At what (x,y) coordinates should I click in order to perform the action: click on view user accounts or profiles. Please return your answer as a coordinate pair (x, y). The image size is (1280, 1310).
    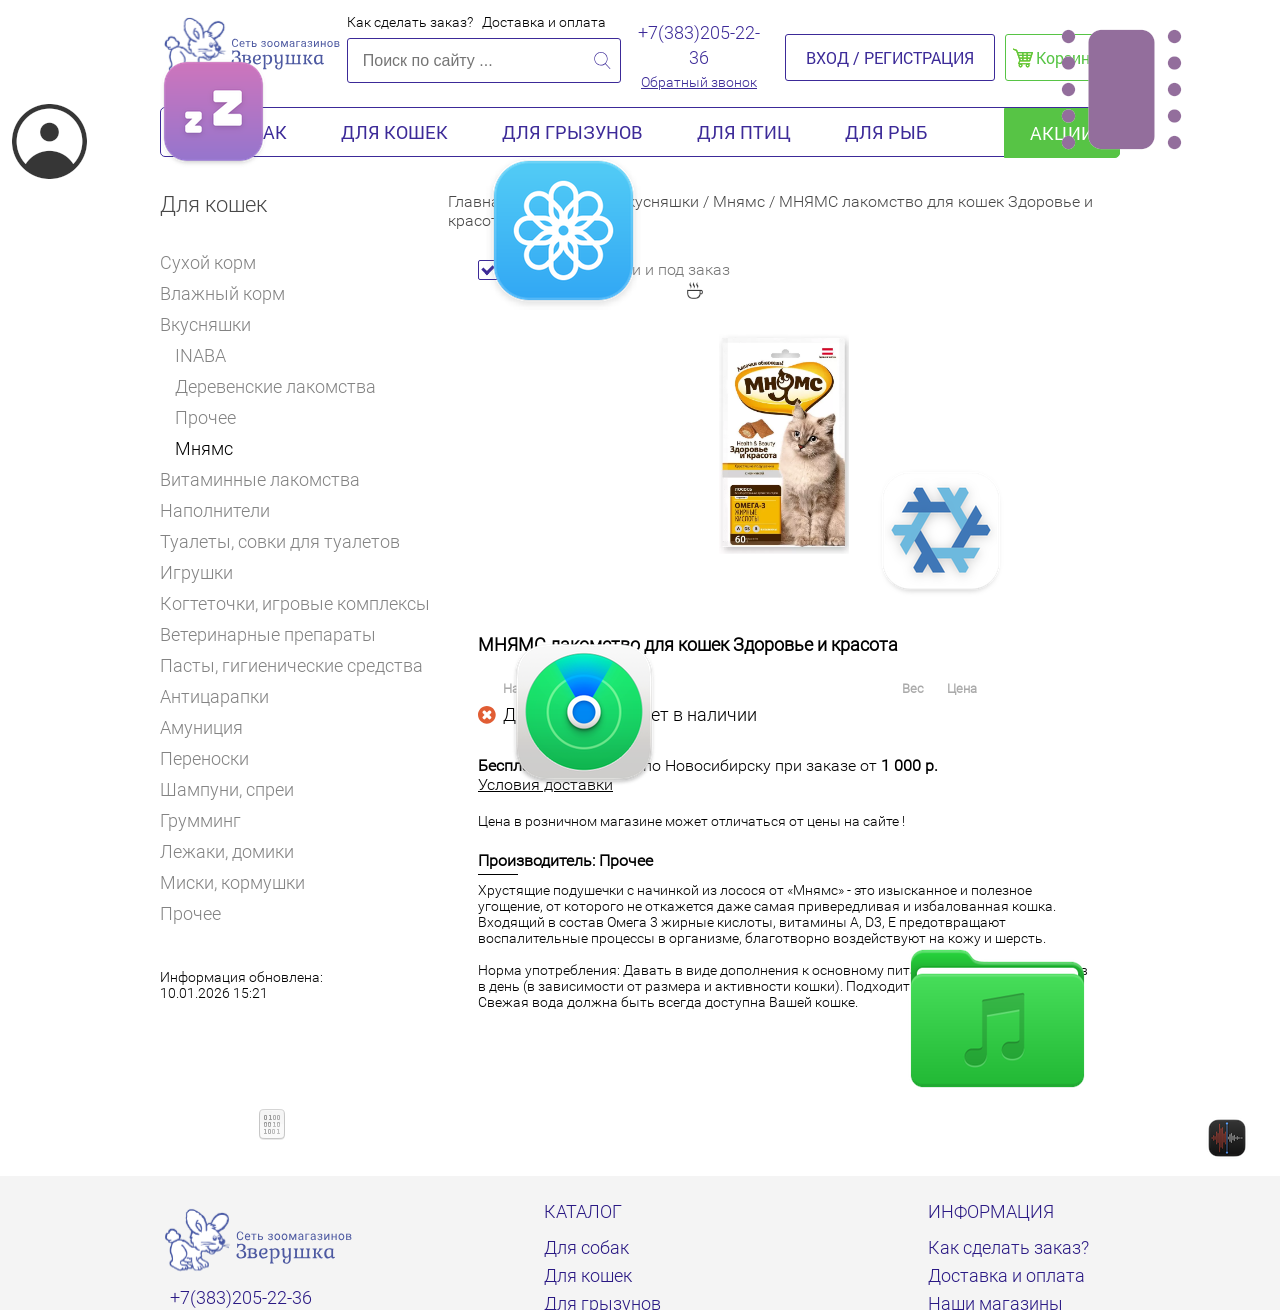
    Looking at the image, I should click on (49, 141).